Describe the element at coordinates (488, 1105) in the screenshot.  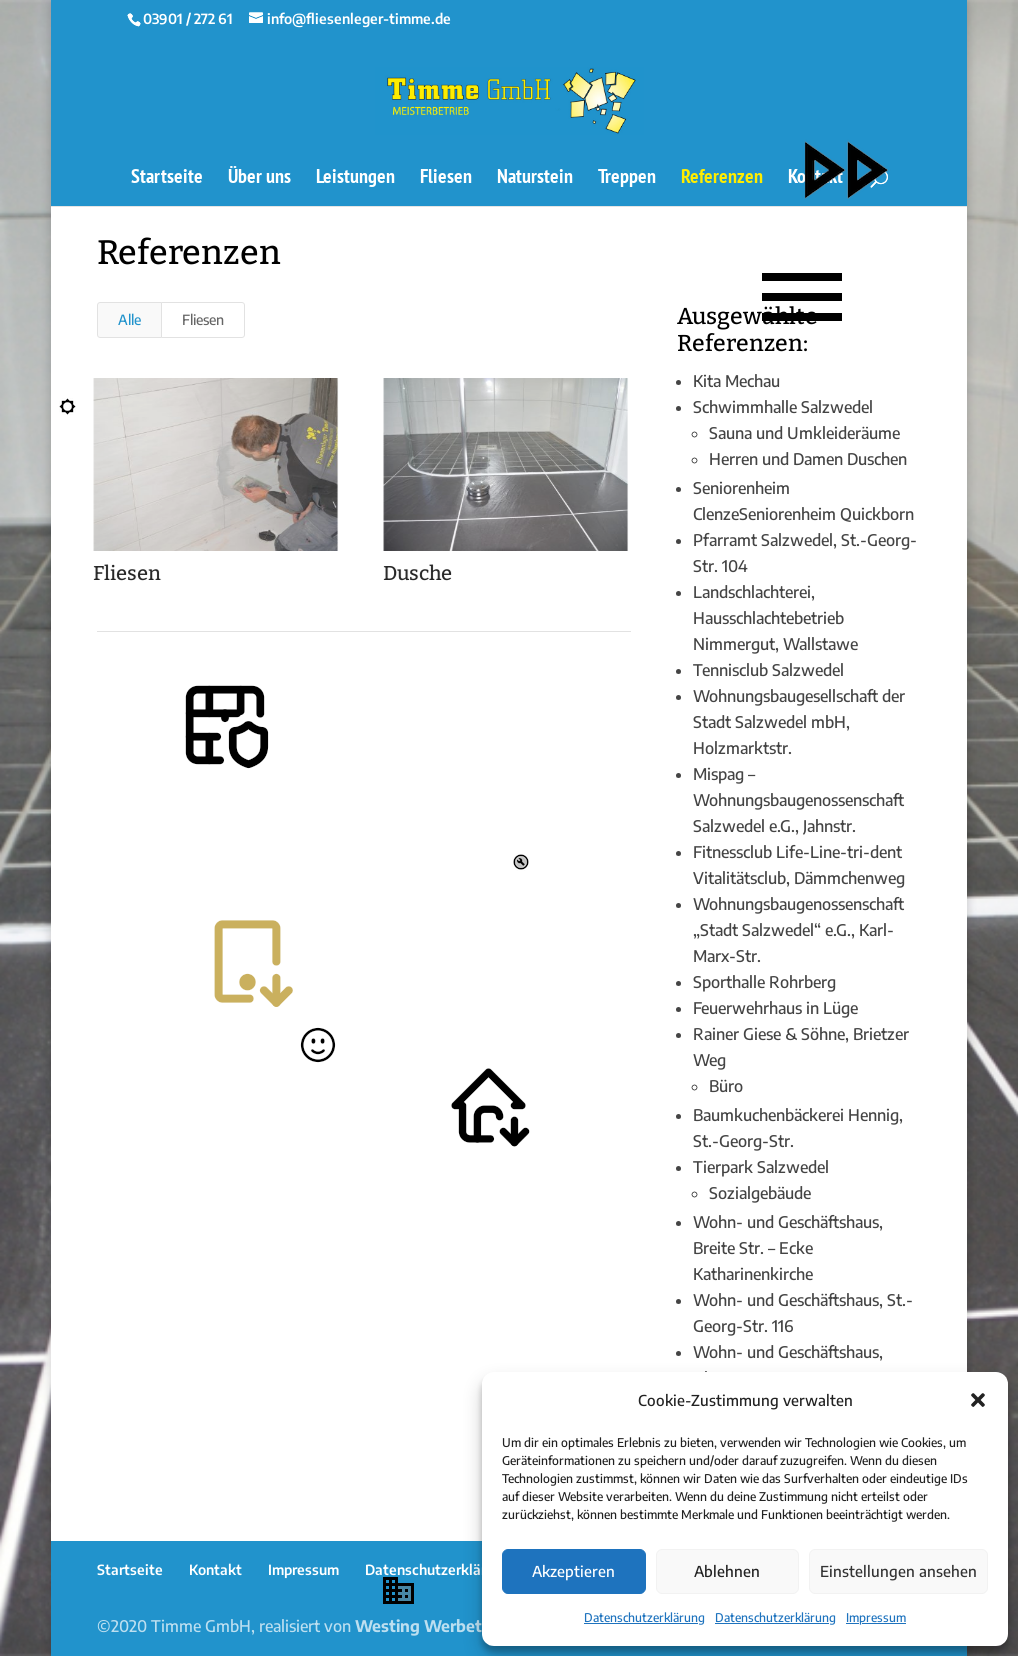
I see `download home data or settings` at that location.